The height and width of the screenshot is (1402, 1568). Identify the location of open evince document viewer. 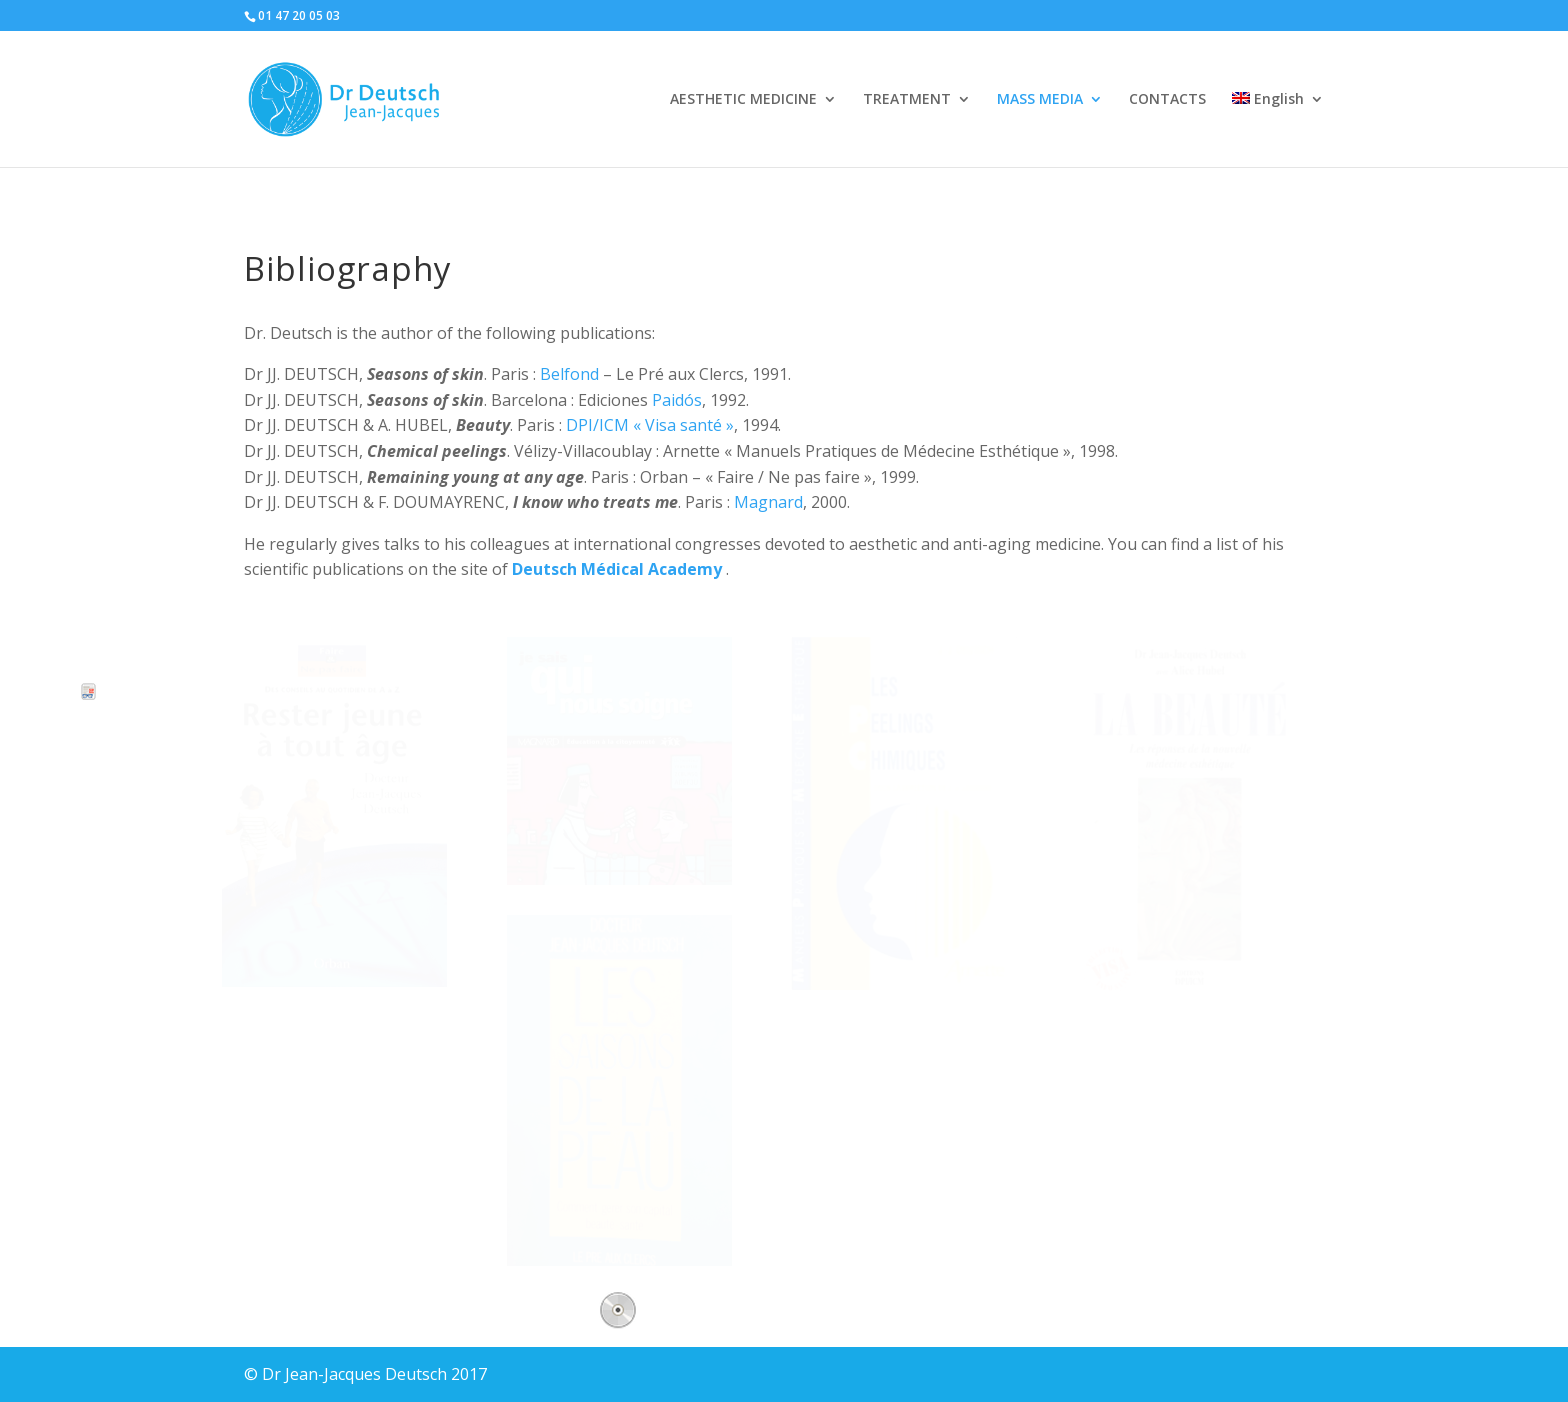
(88, 691).